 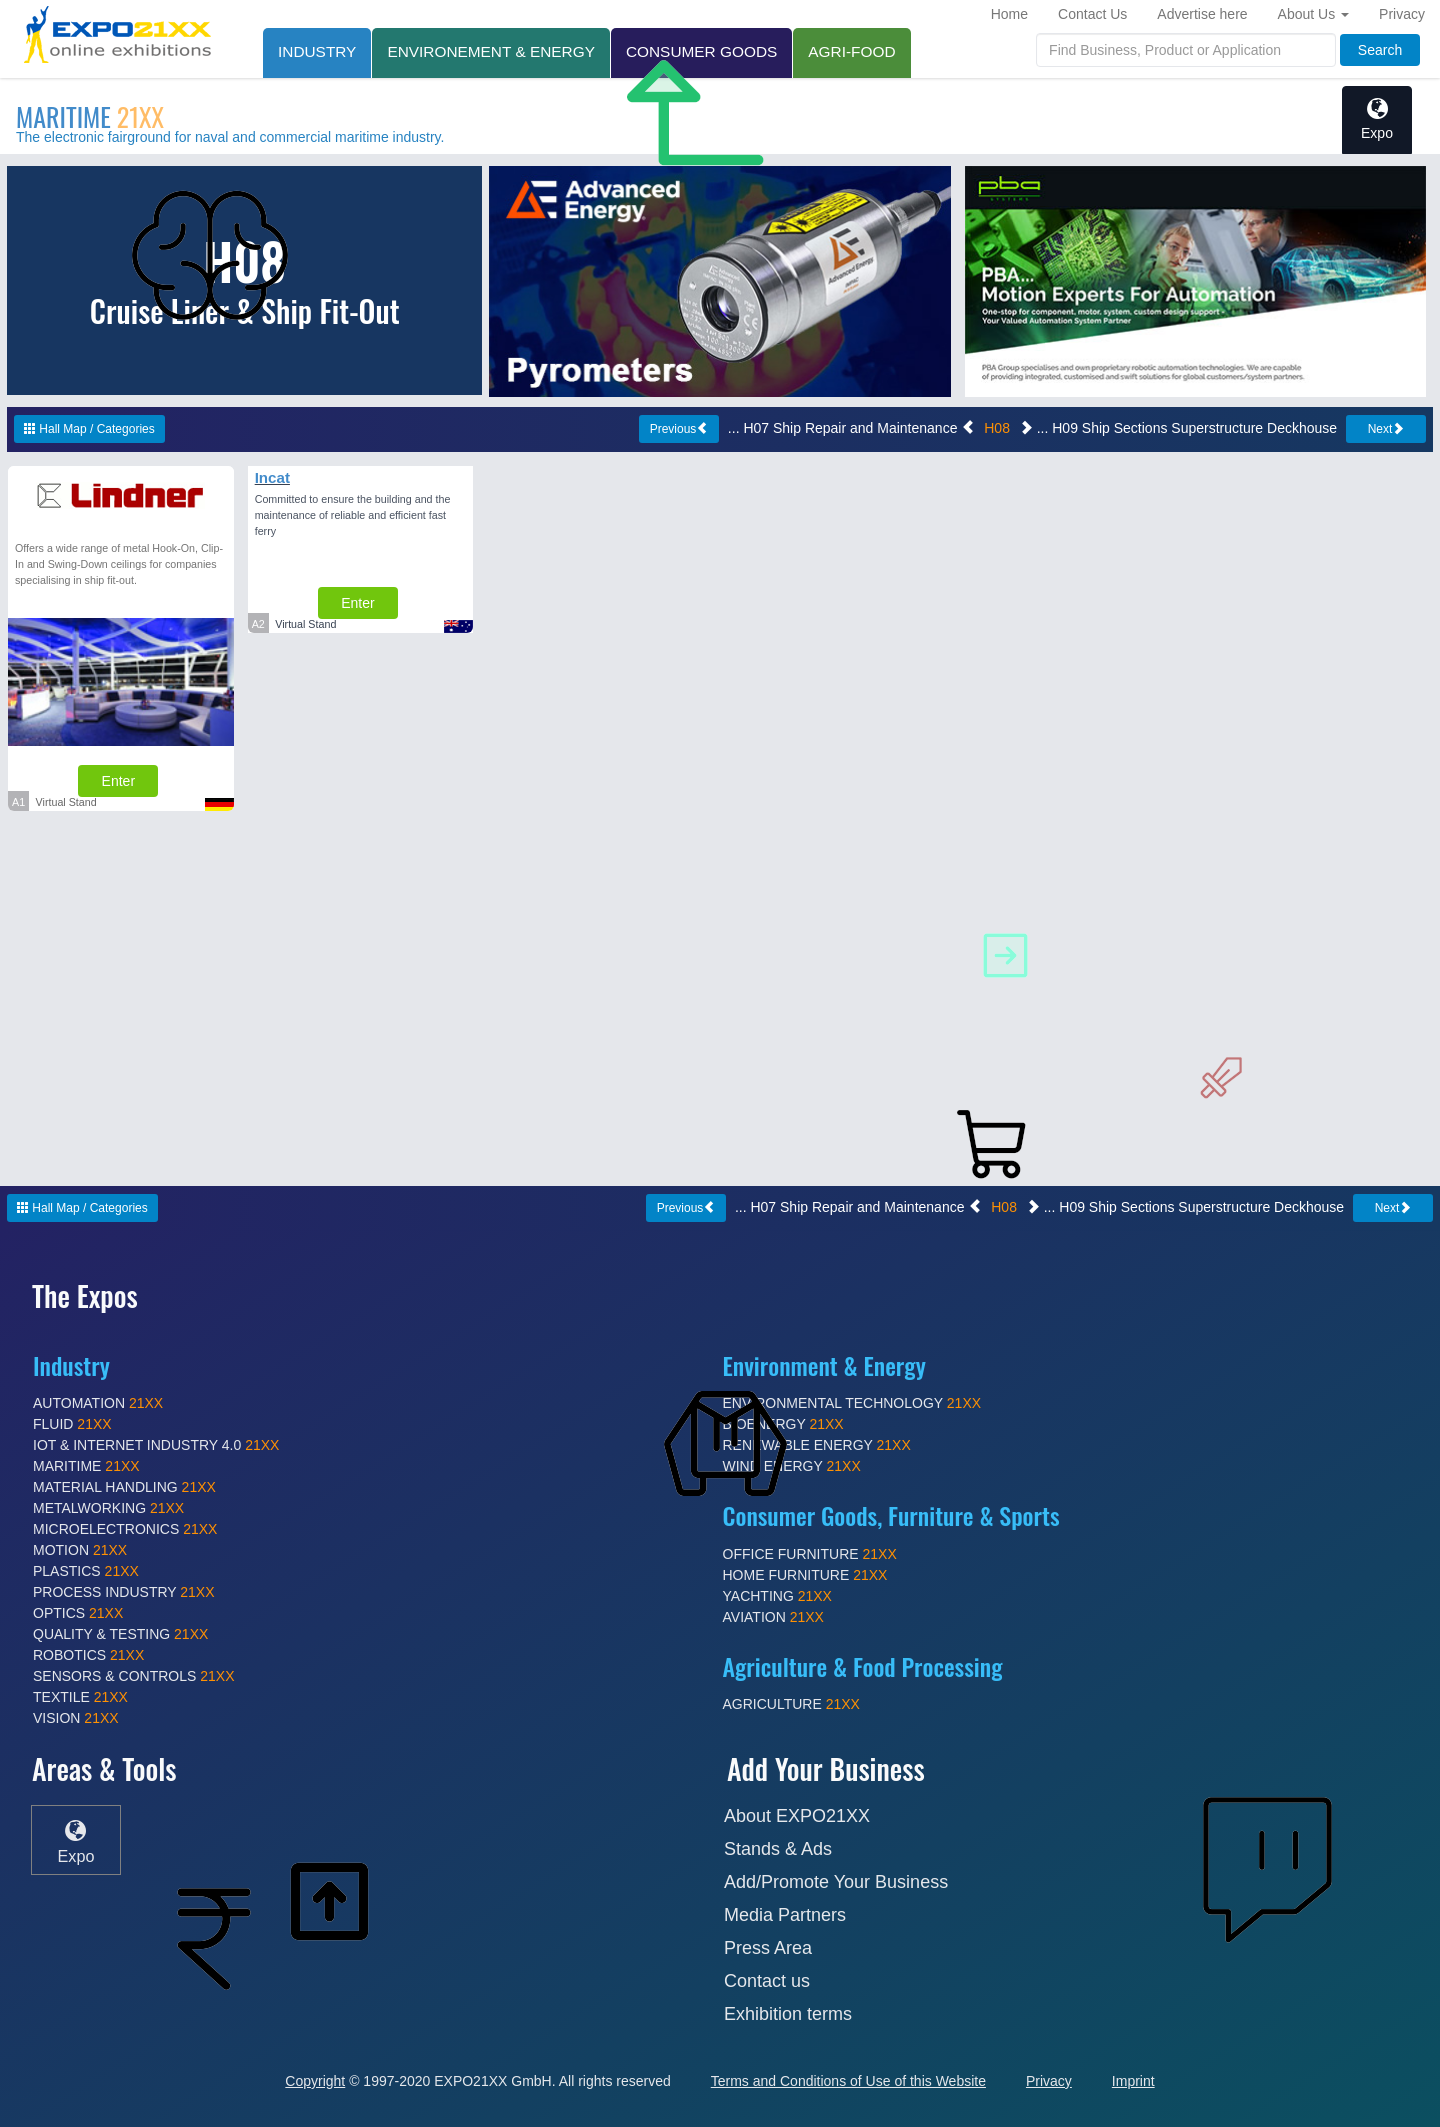 I want to click on view your shopping cart, so click(x=992, y=1145).